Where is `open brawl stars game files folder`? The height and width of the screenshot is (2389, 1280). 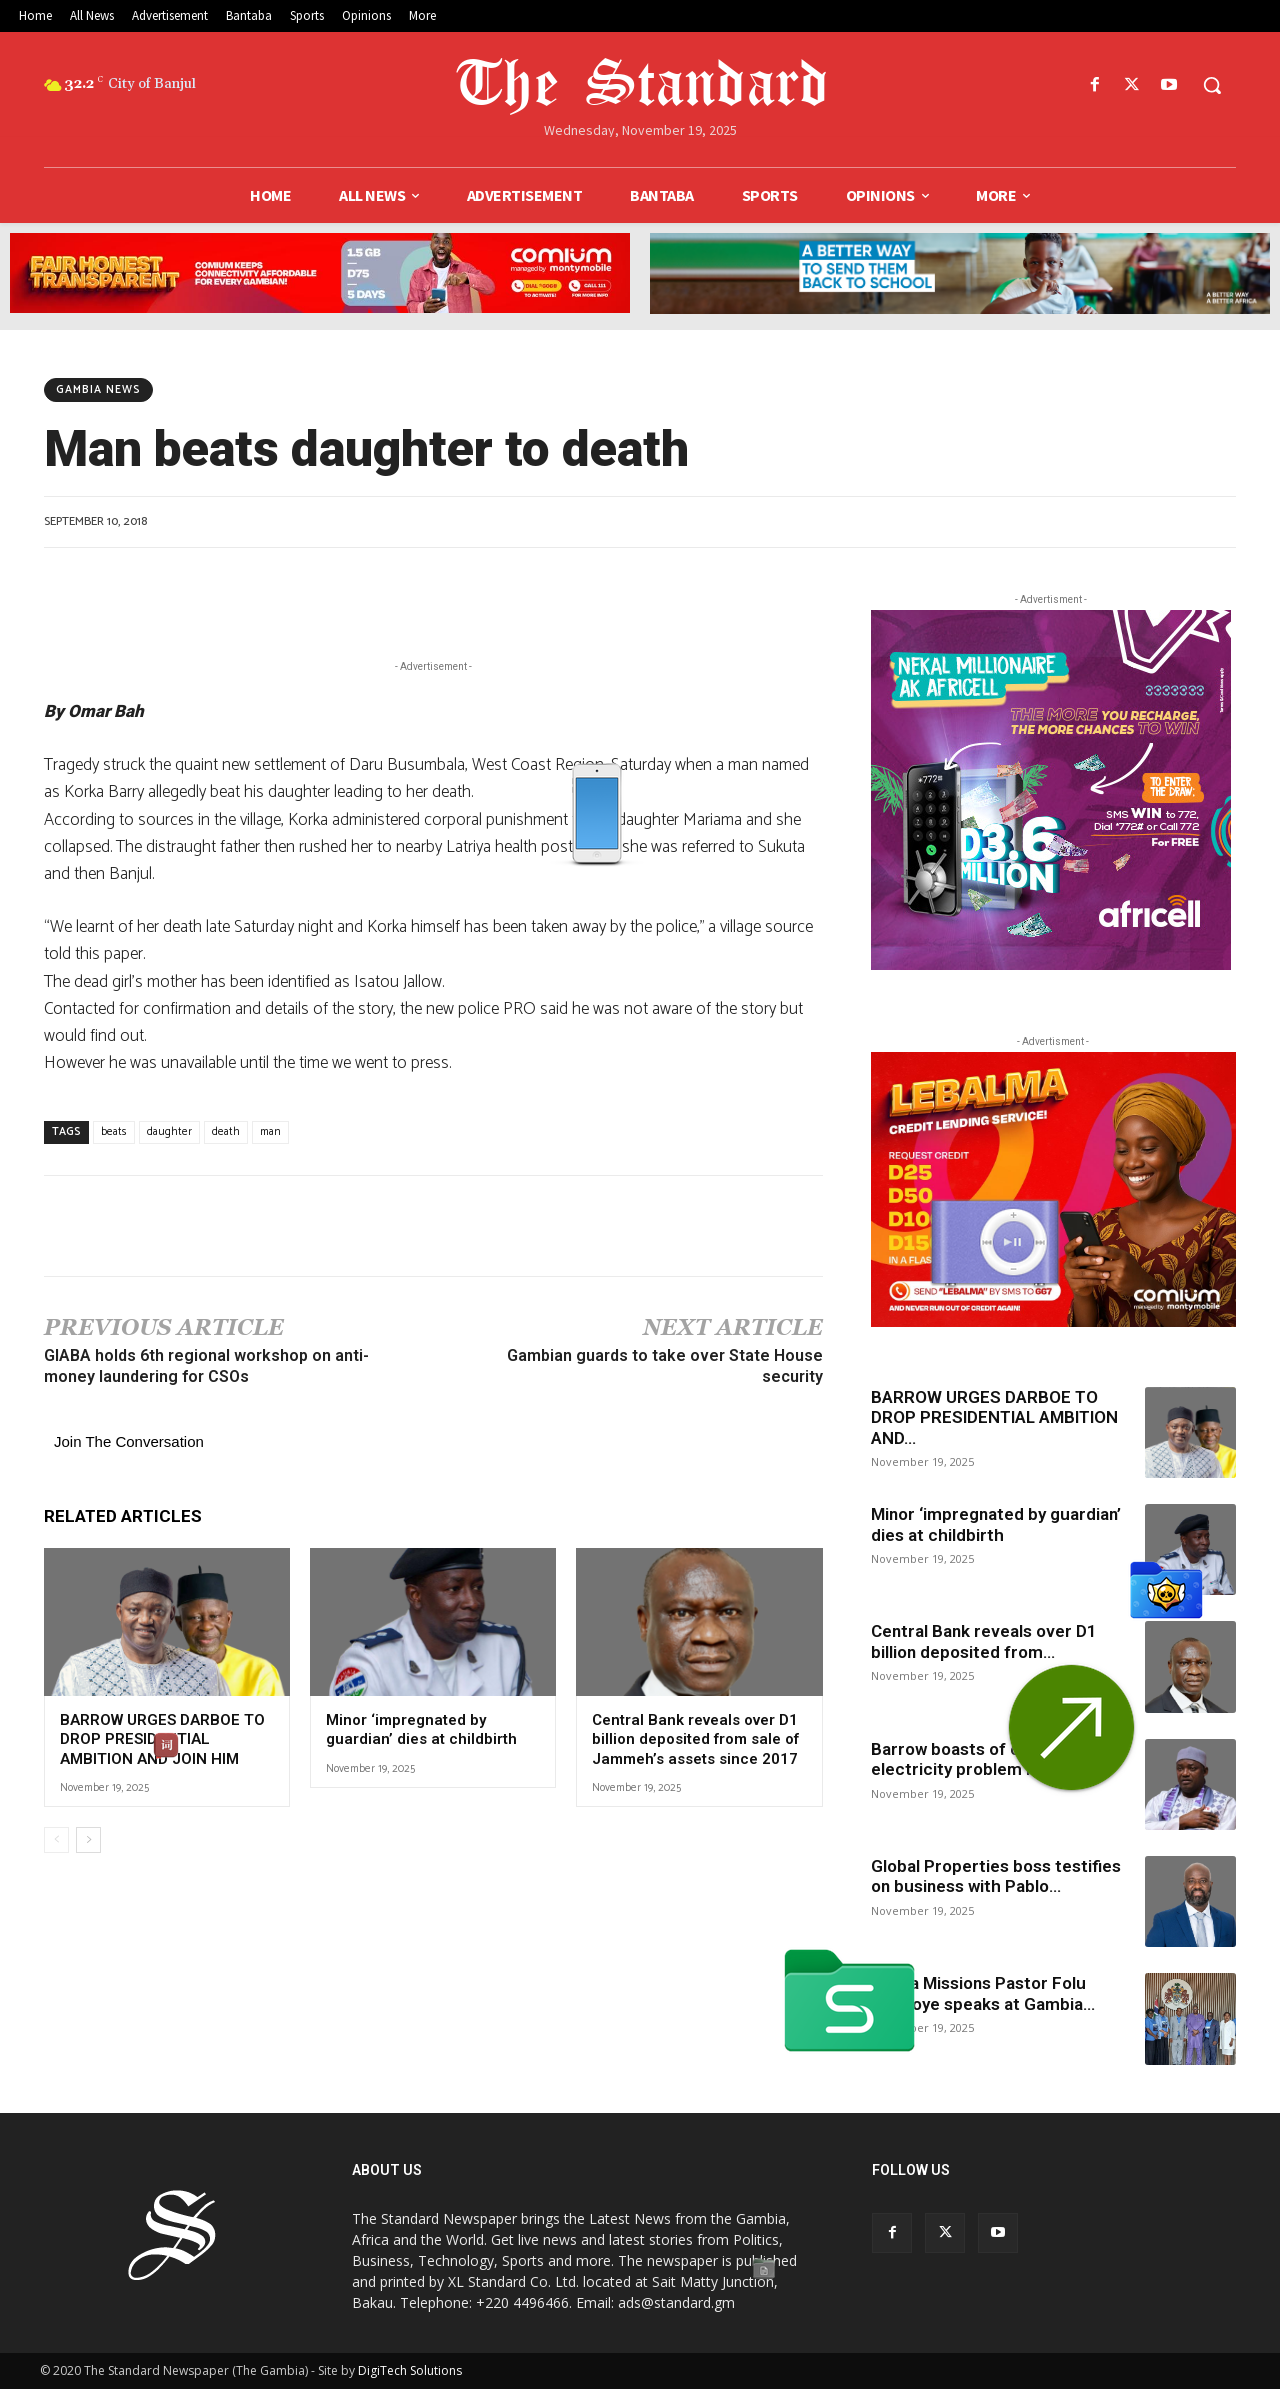 open brawl stars game files folder is located at coordinates (1166, 1592).